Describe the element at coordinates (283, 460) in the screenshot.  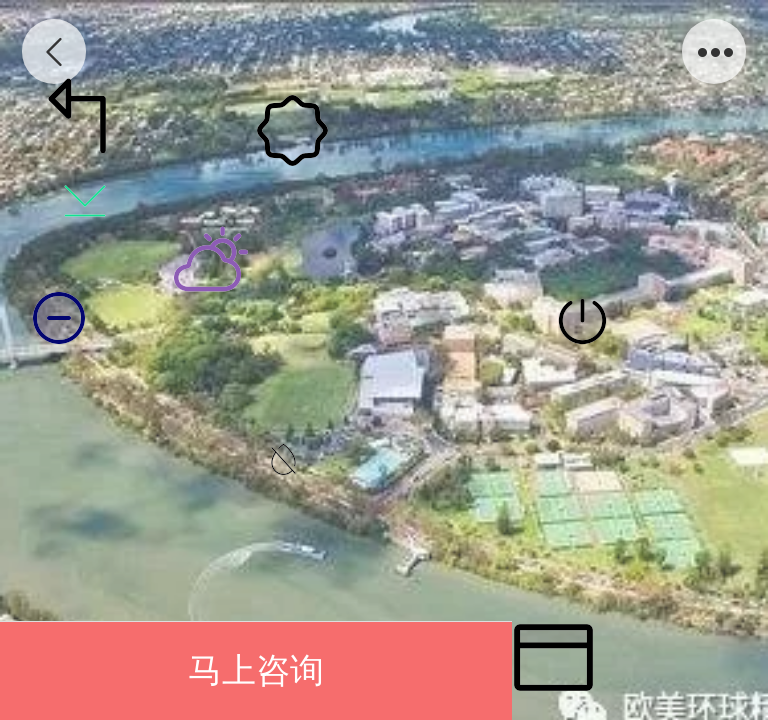
I see `disable water or liquid detection` at that location.